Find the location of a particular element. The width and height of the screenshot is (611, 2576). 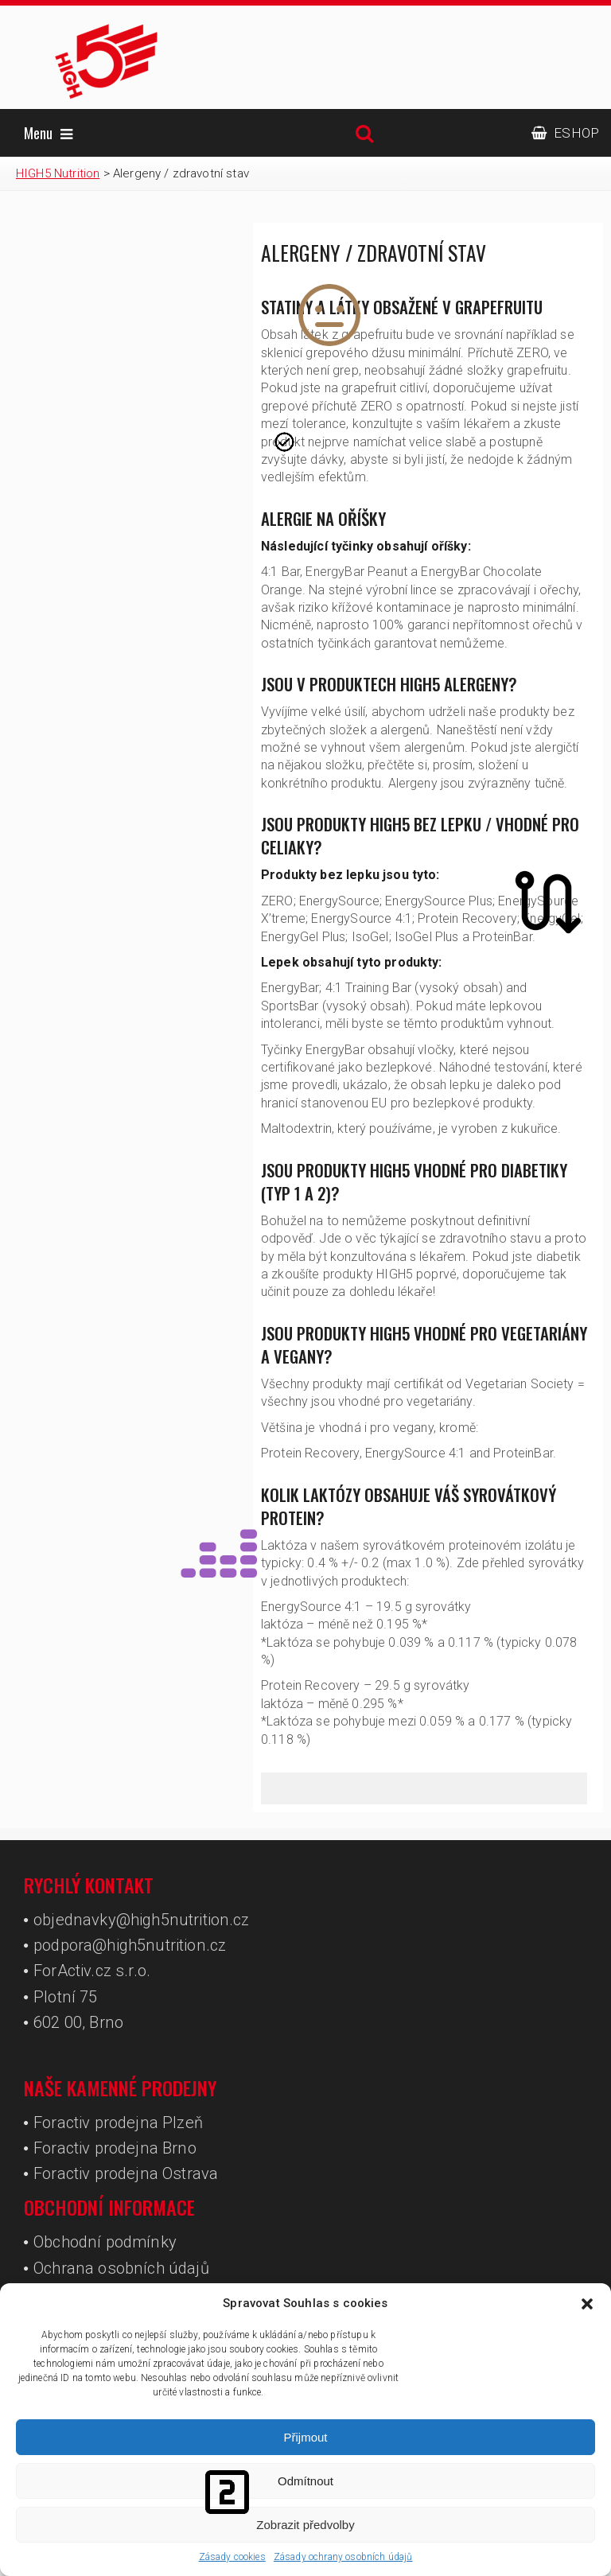

open Deezer music streaming app is located at coordinates (218, 1555).